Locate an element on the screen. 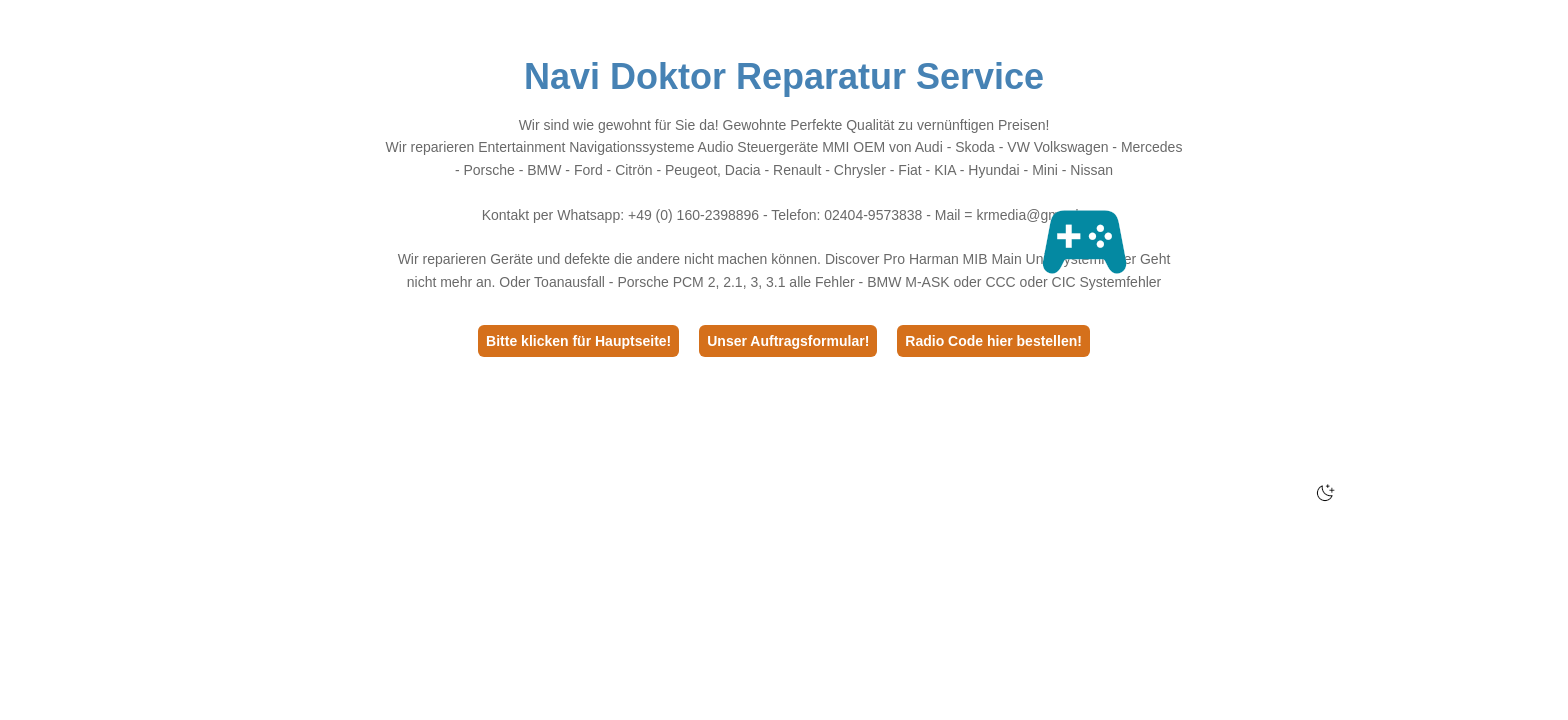  access gaming features or games library is located at coordinates (1086, 242).